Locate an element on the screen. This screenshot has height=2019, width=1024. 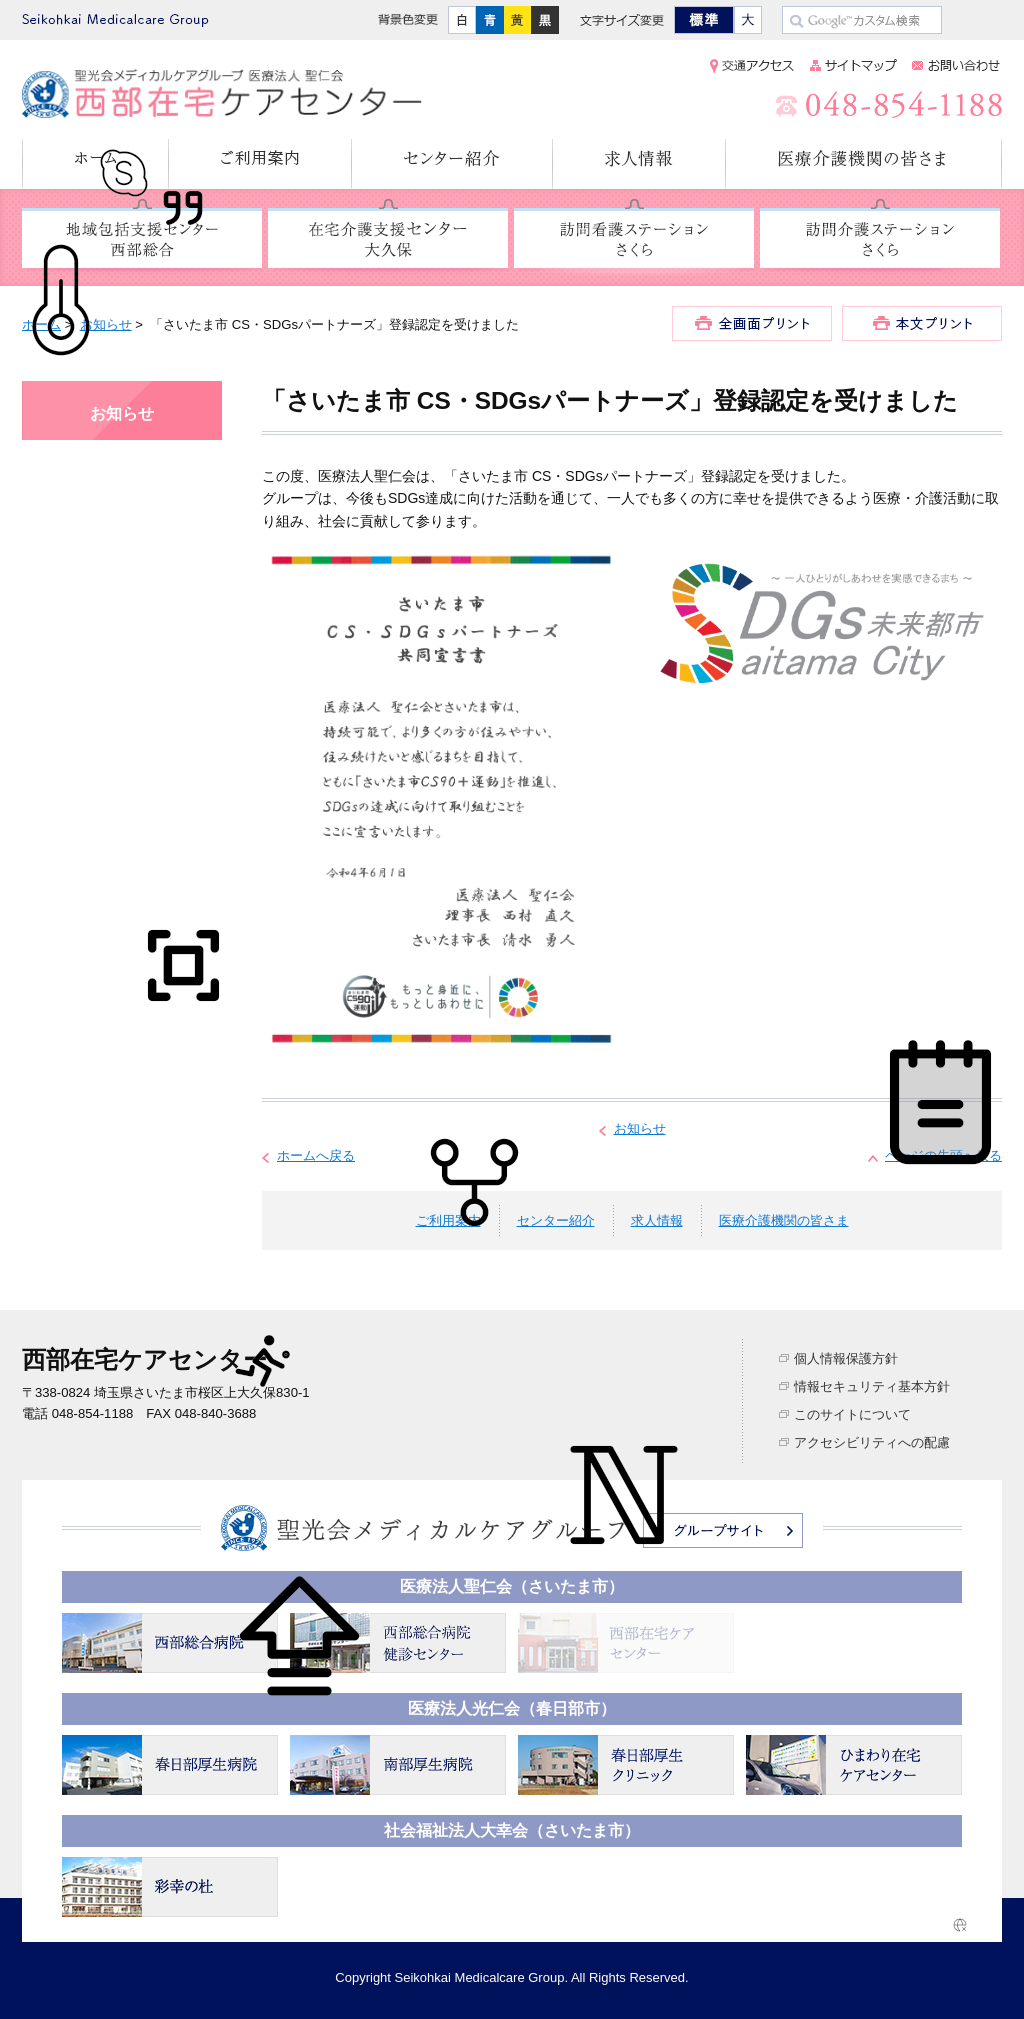
insert a block quote is located at coordinates (183, 208).